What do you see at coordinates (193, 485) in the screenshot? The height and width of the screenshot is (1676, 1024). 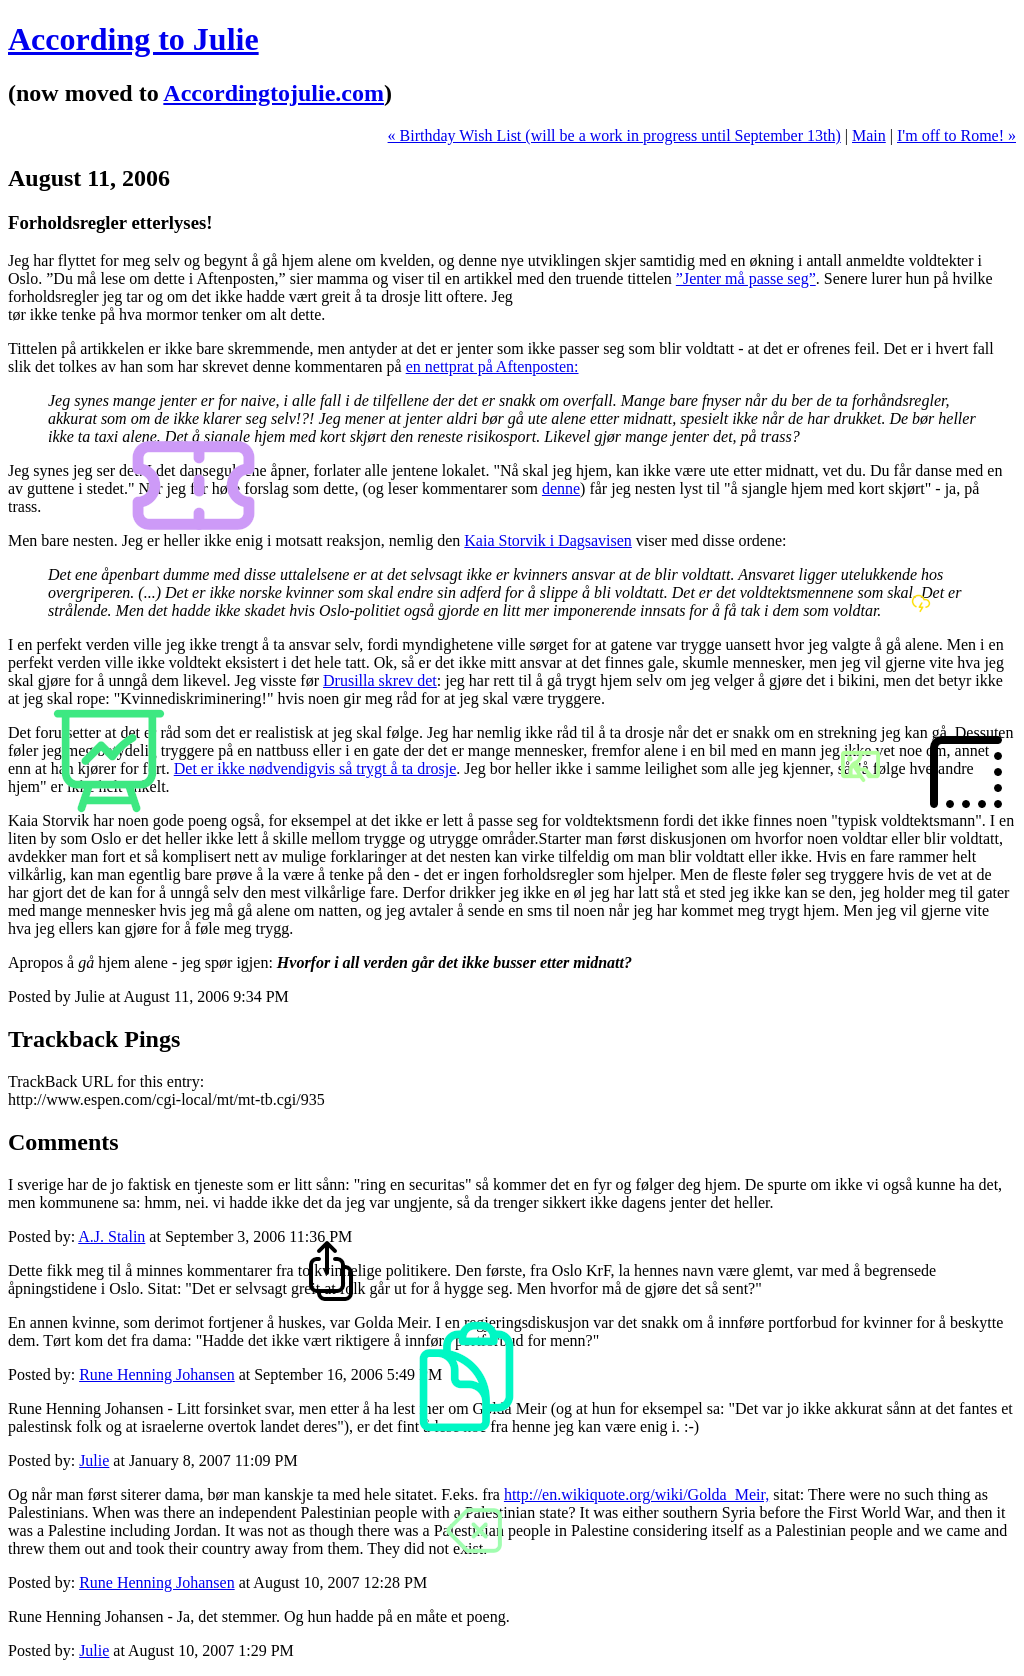 I see `view your tickets or passes` at bounding box center [193, 485].